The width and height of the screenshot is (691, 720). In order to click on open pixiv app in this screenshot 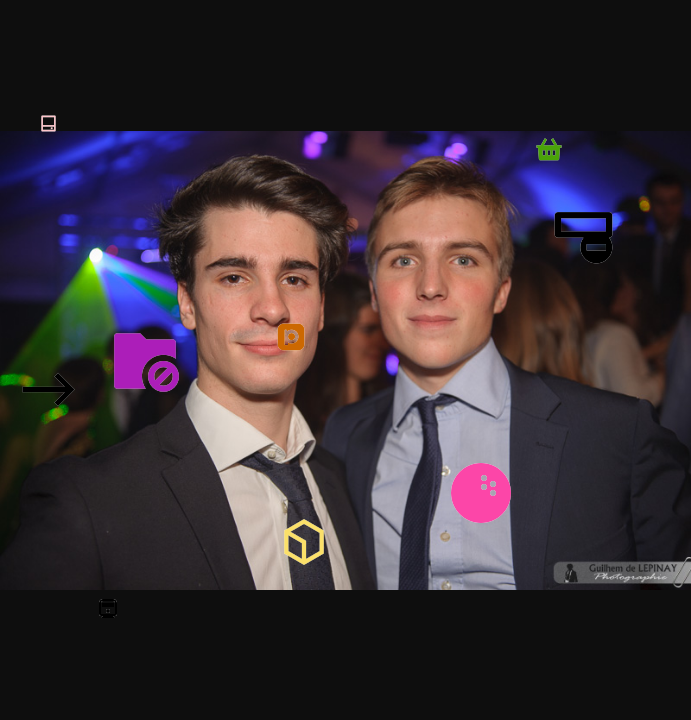, I will do `click(291, 337)`.